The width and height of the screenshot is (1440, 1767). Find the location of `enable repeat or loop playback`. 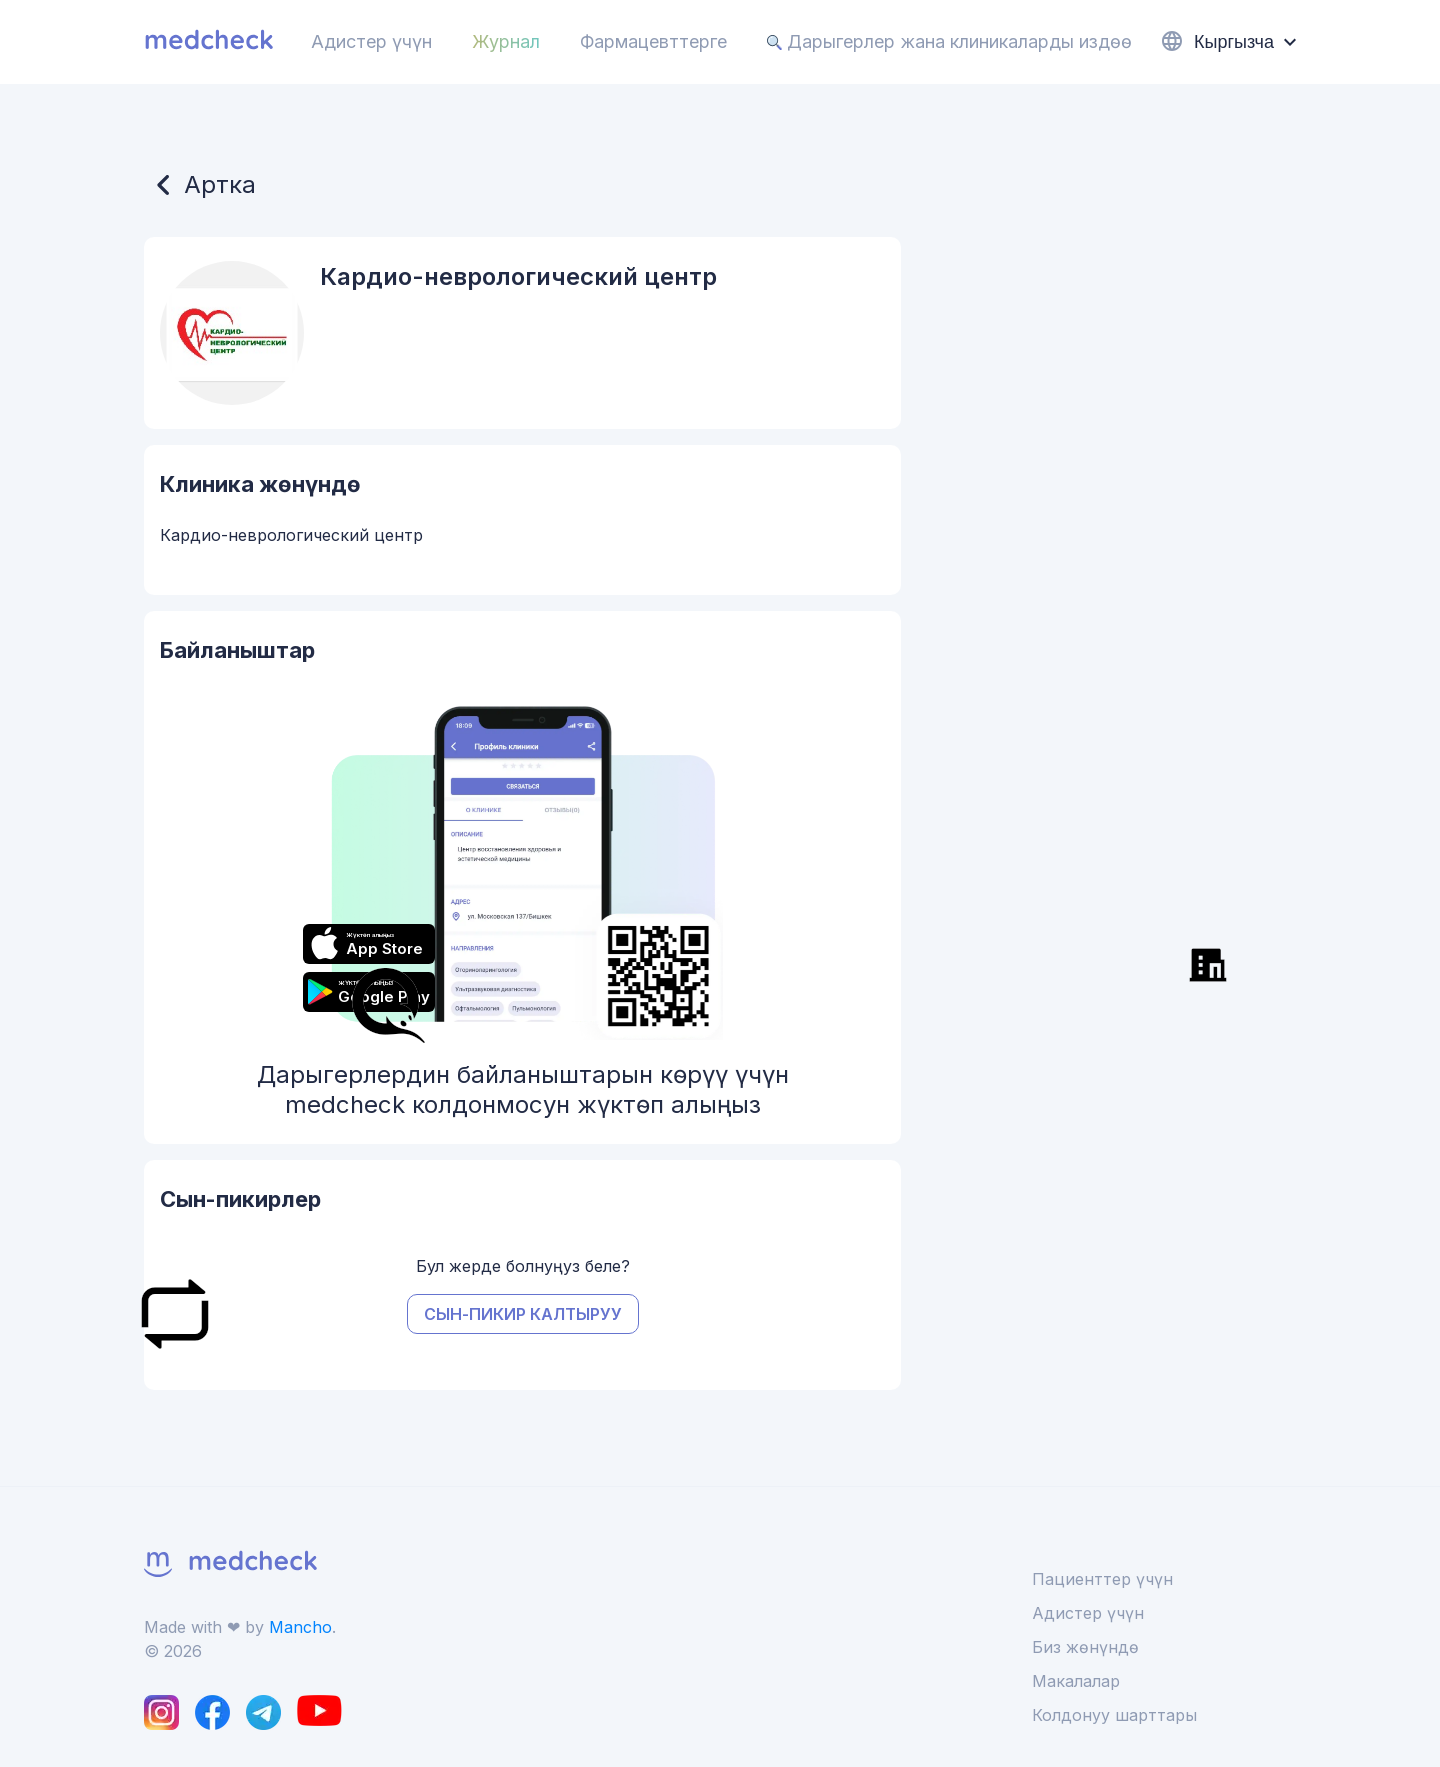

enable repeat or loop playback is located at coordinates (175, 1314).